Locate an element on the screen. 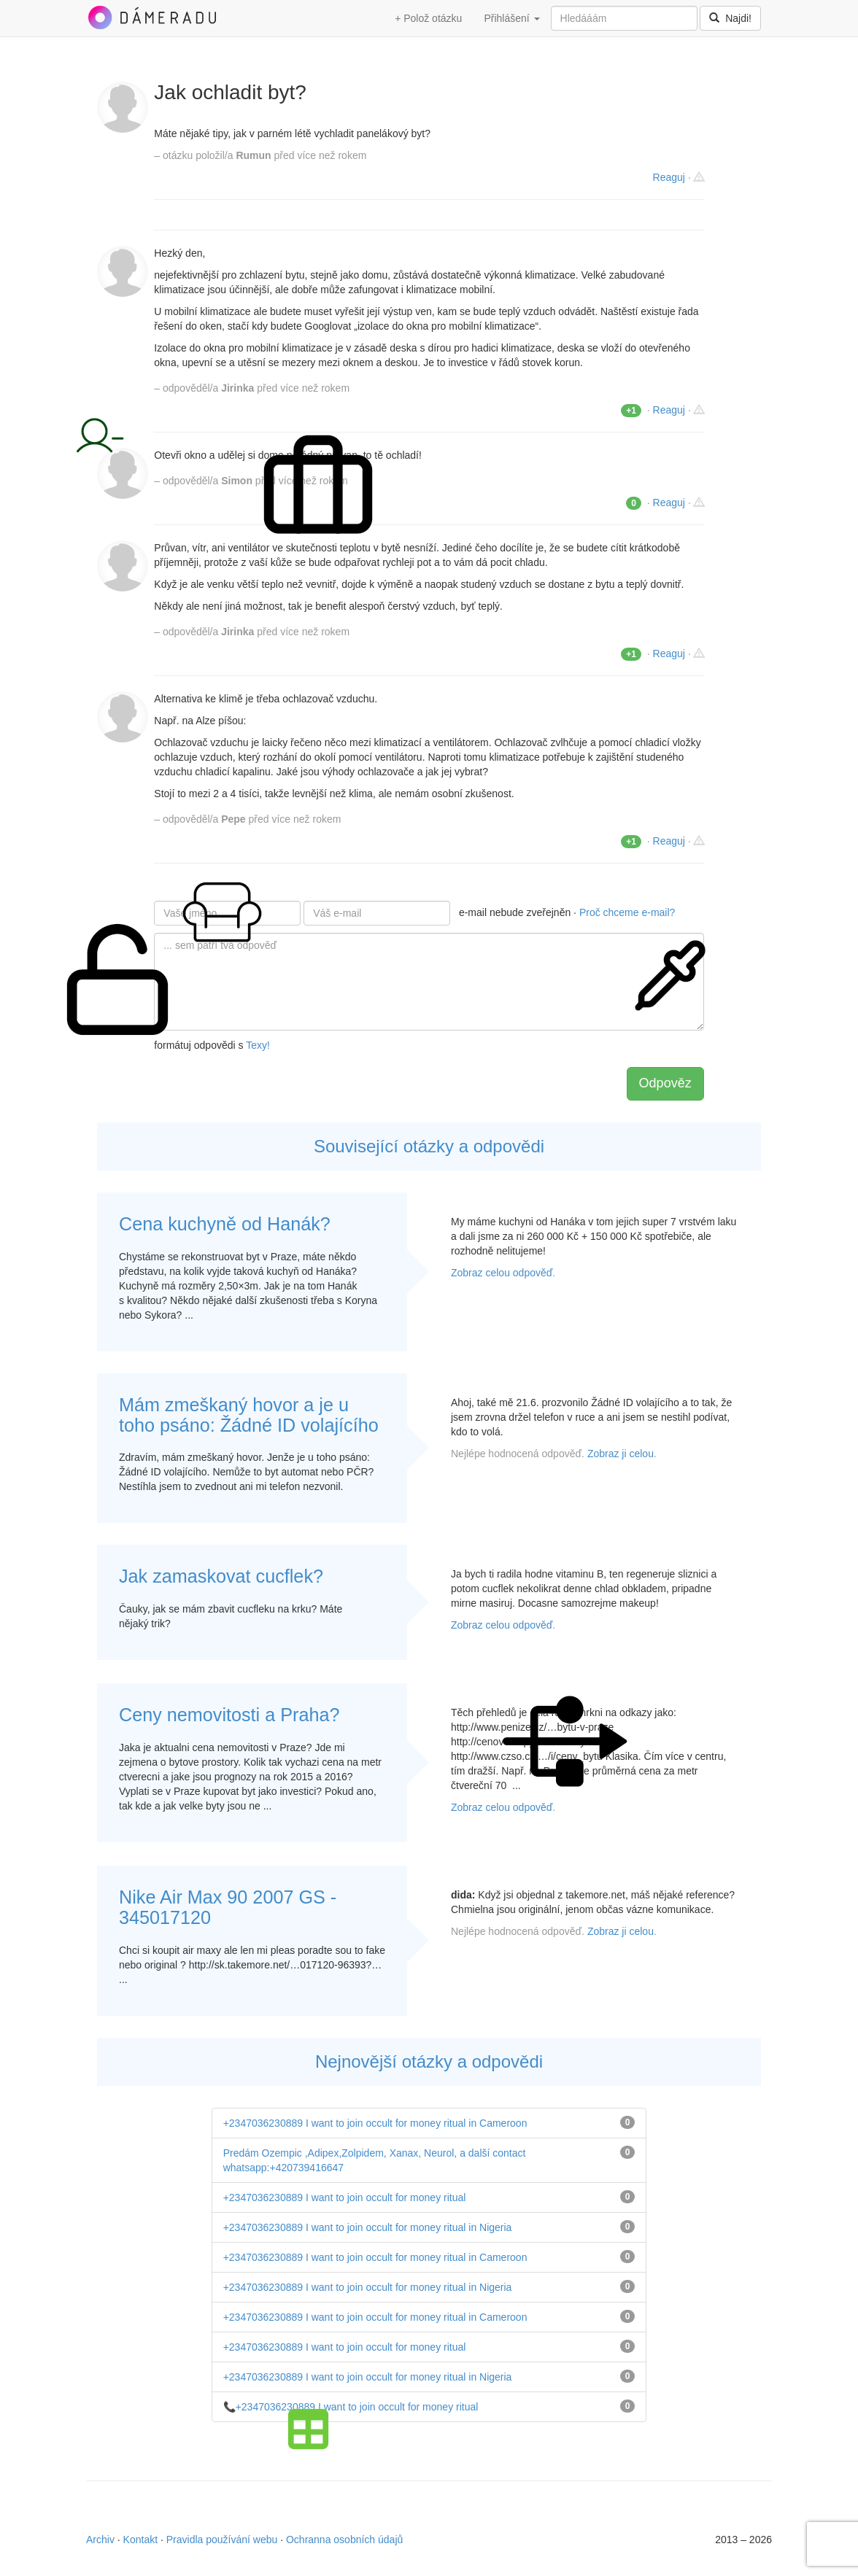  access work or business-related features is located at coordinates (318, 489).